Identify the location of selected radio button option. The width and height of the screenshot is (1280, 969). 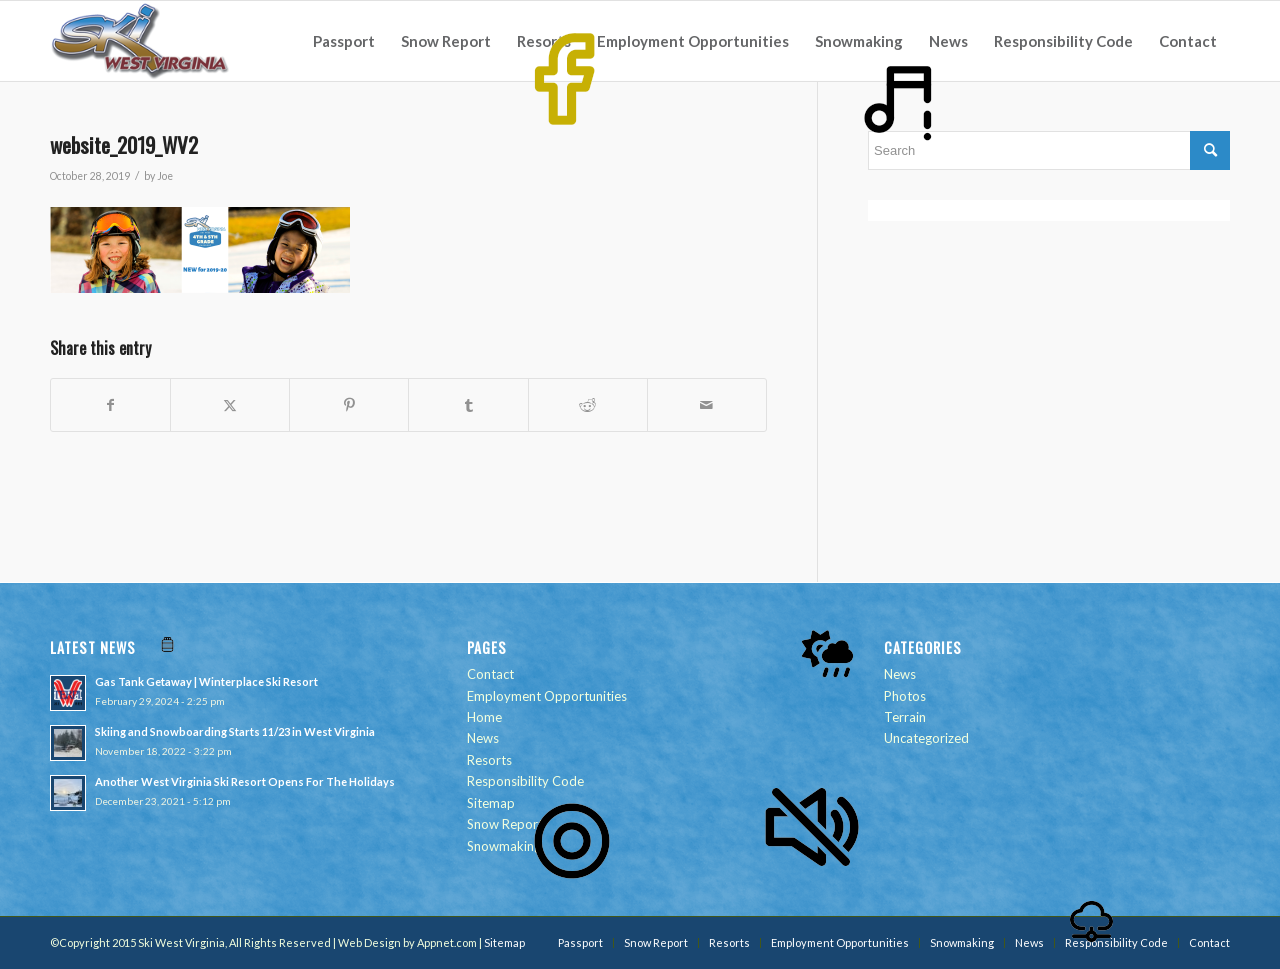
(572, 841).